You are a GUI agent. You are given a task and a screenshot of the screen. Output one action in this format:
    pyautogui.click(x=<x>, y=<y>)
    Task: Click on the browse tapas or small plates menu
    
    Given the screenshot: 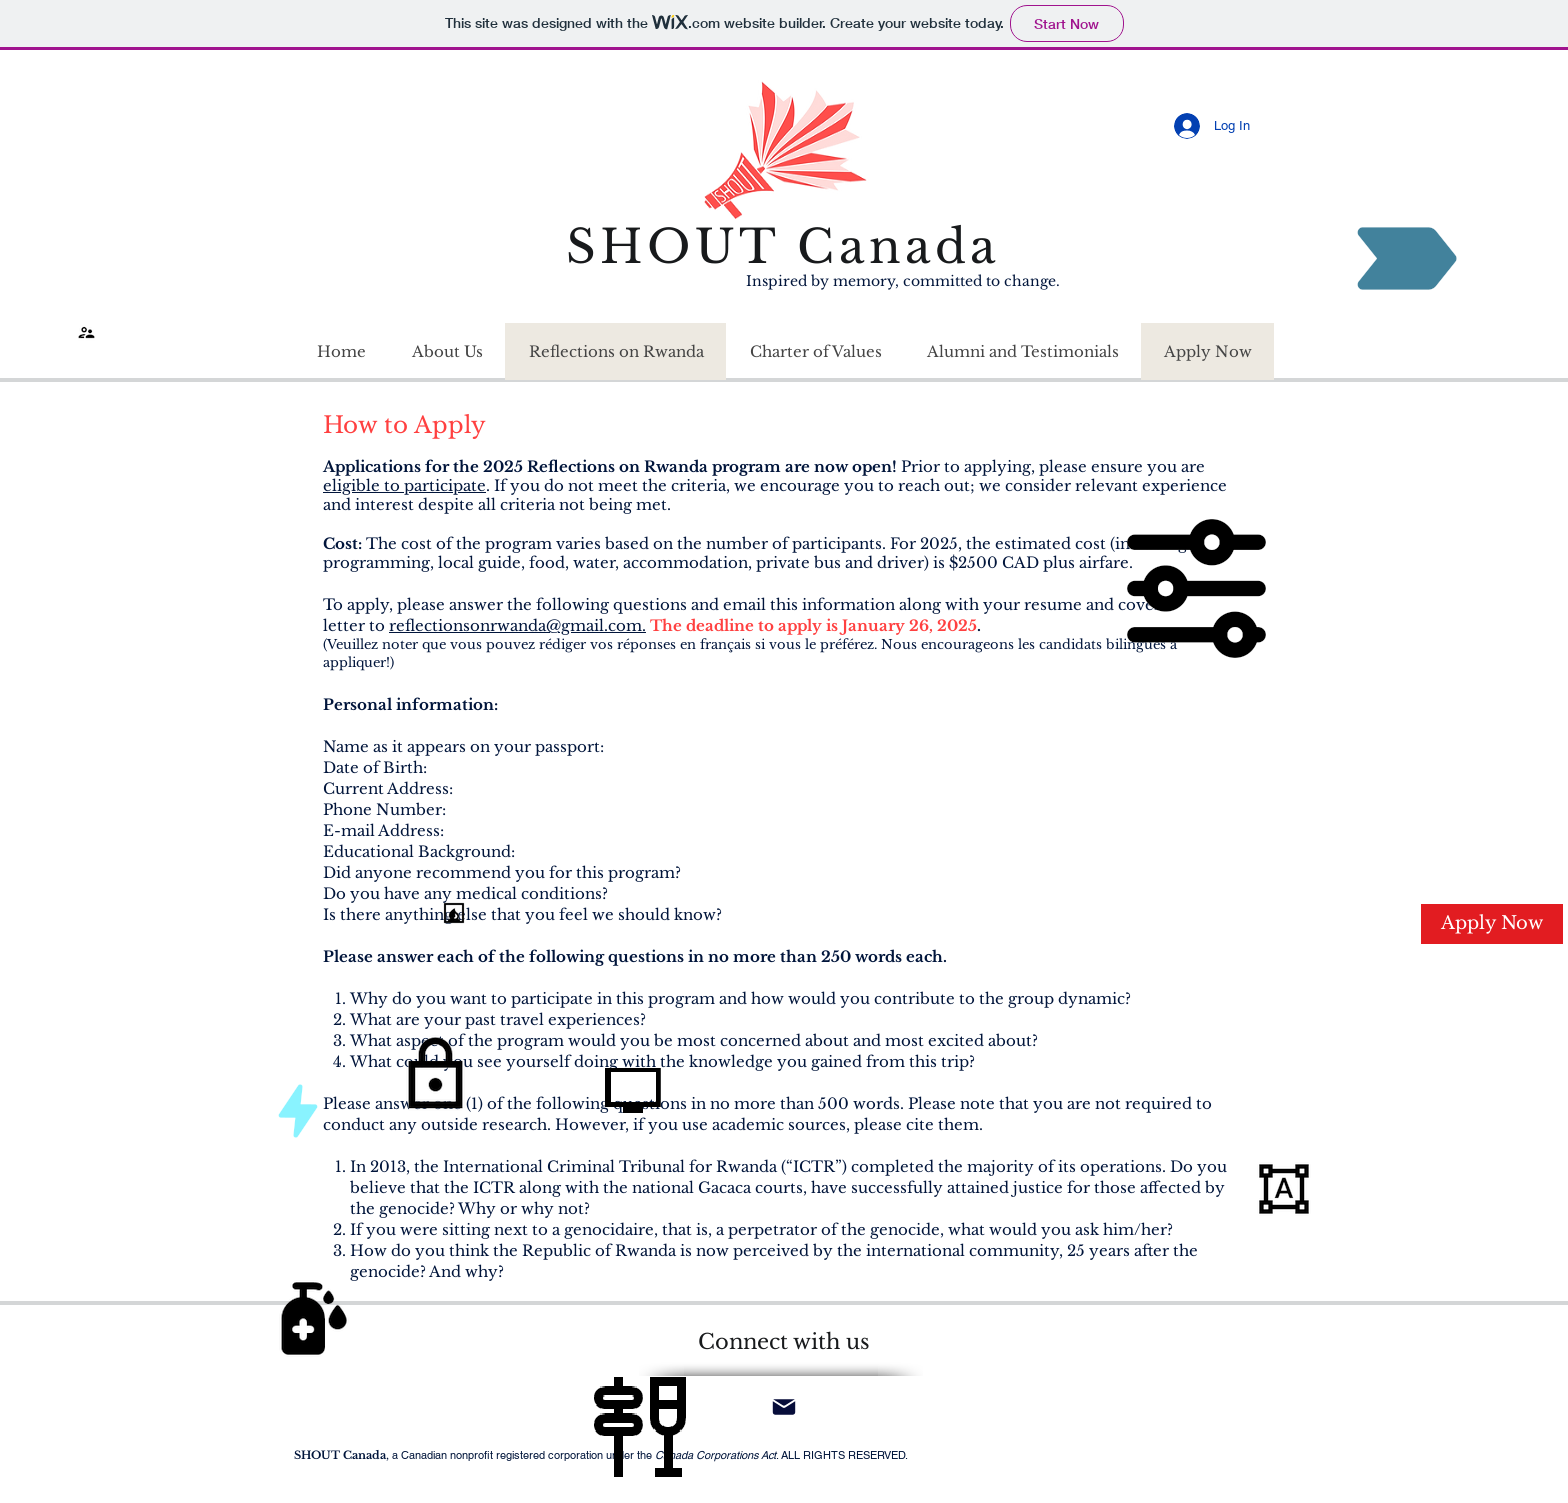 What is the action you would take?
    pyautogui.click(x=641, y=1427)
    